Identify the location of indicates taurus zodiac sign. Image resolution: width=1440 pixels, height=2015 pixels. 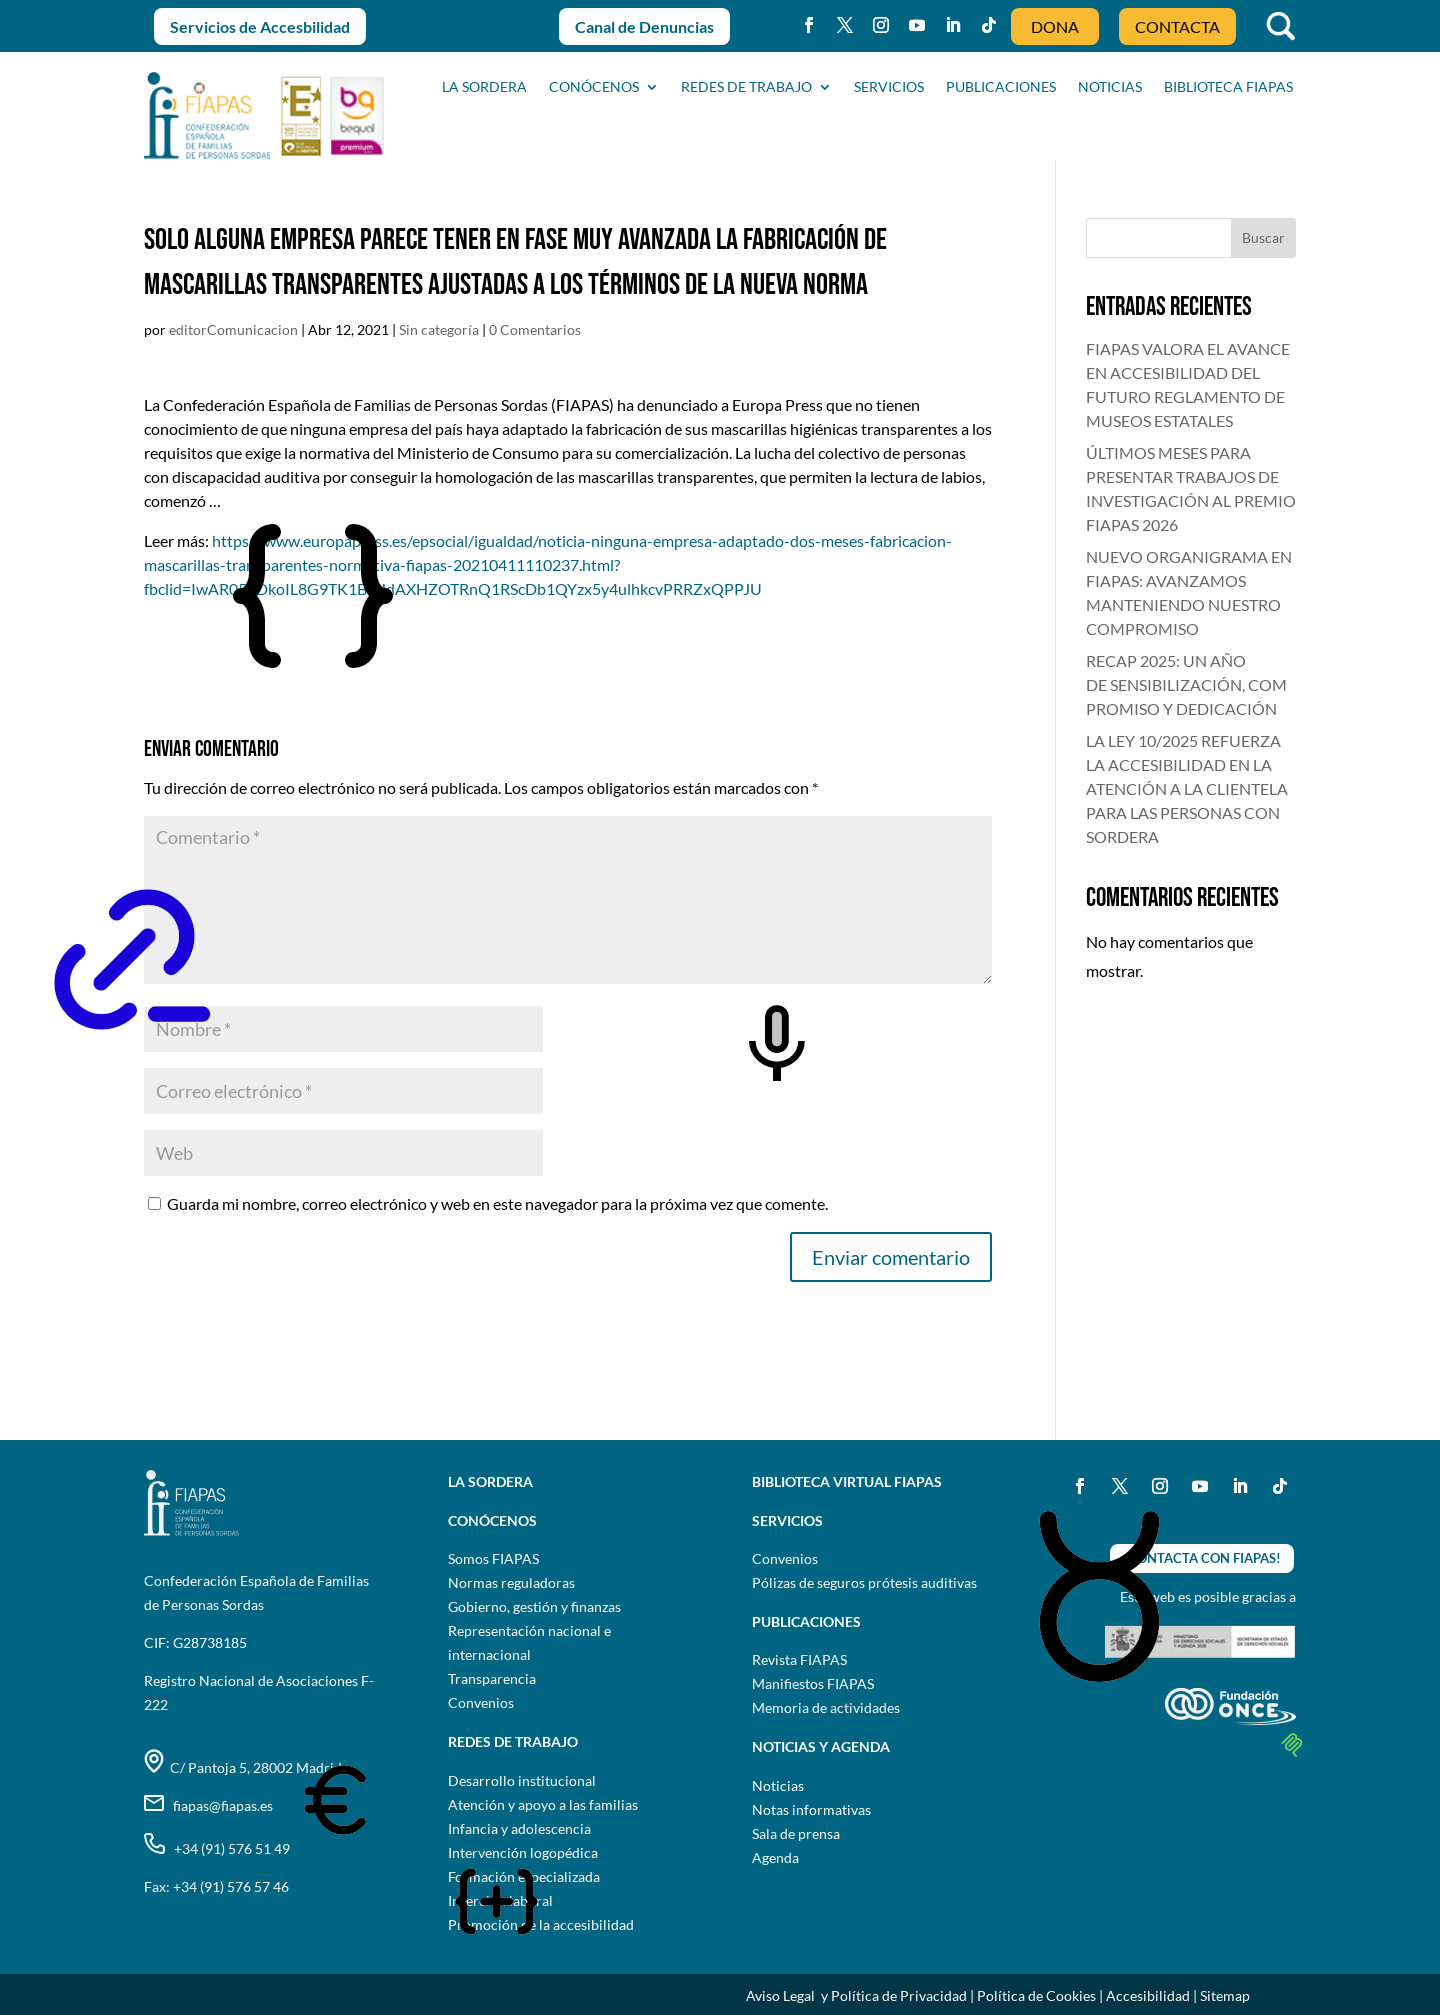
(1099, 1596).